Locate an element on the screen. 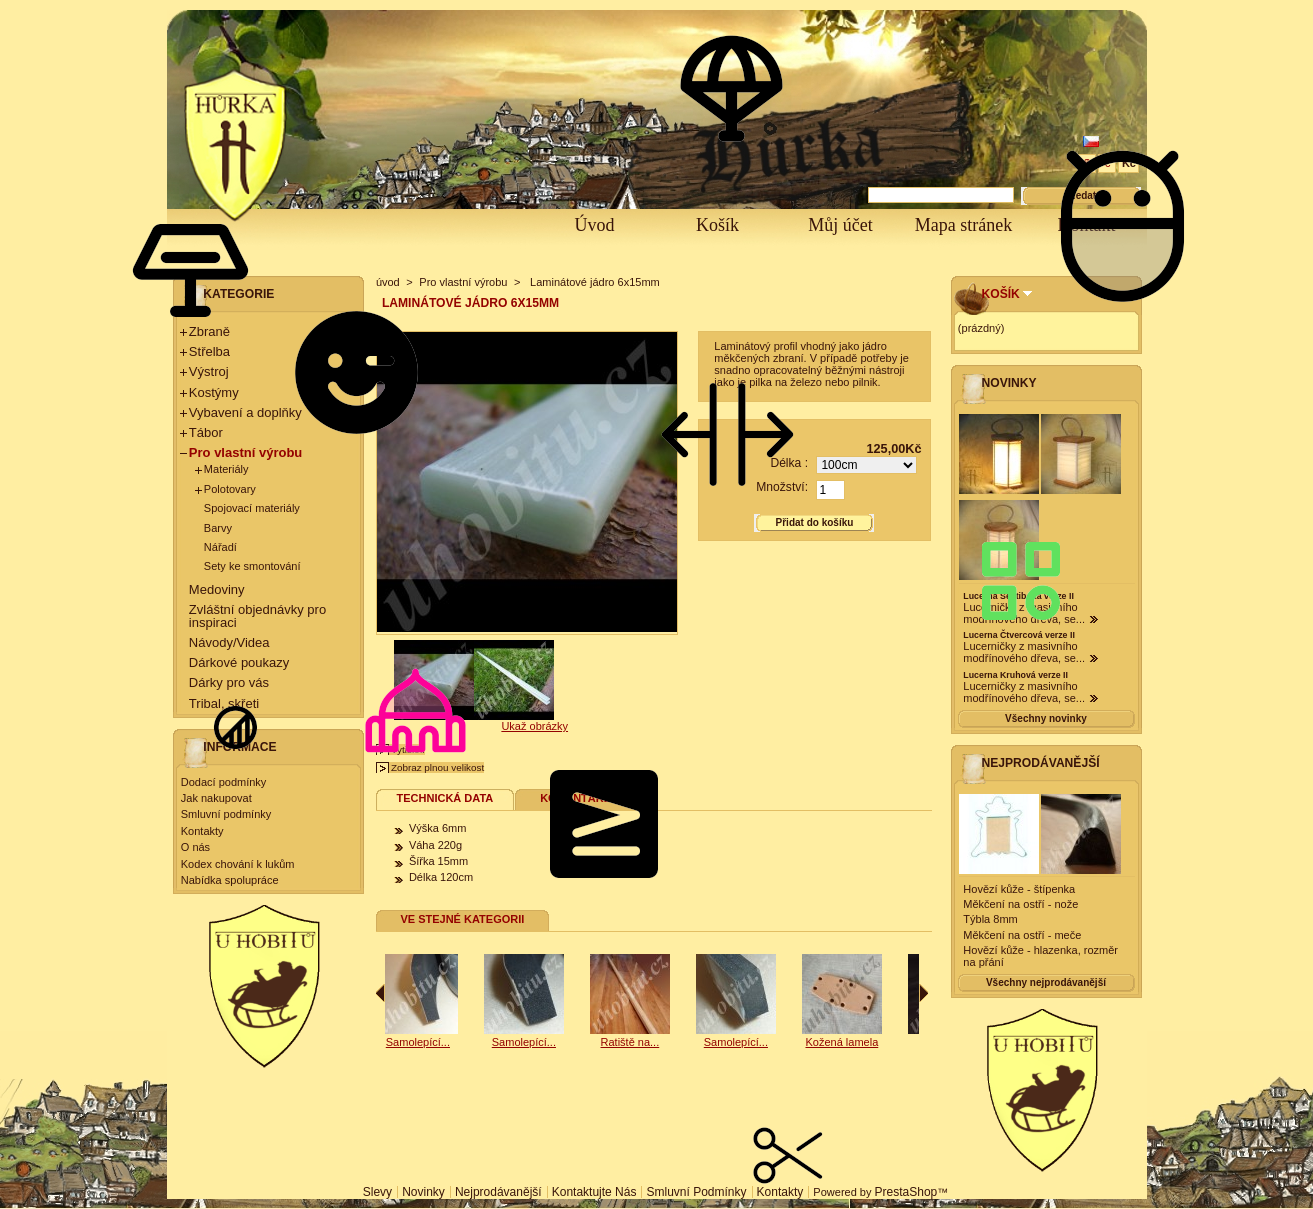  insert a winking emoji into your message is located at coordinates (356, 372).